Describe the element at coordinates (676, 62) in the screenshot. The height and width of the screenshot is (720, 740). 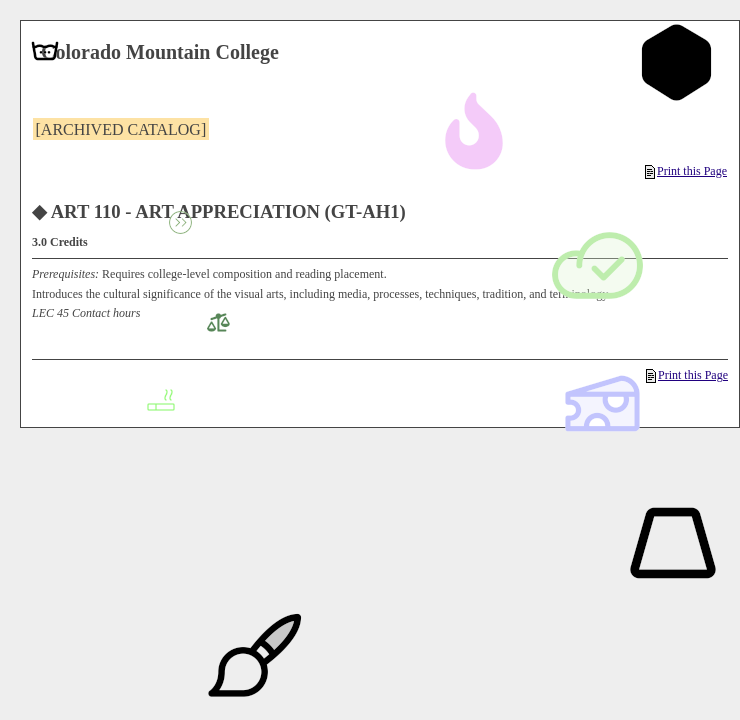
I see `indicates a selected or active state` at that location.